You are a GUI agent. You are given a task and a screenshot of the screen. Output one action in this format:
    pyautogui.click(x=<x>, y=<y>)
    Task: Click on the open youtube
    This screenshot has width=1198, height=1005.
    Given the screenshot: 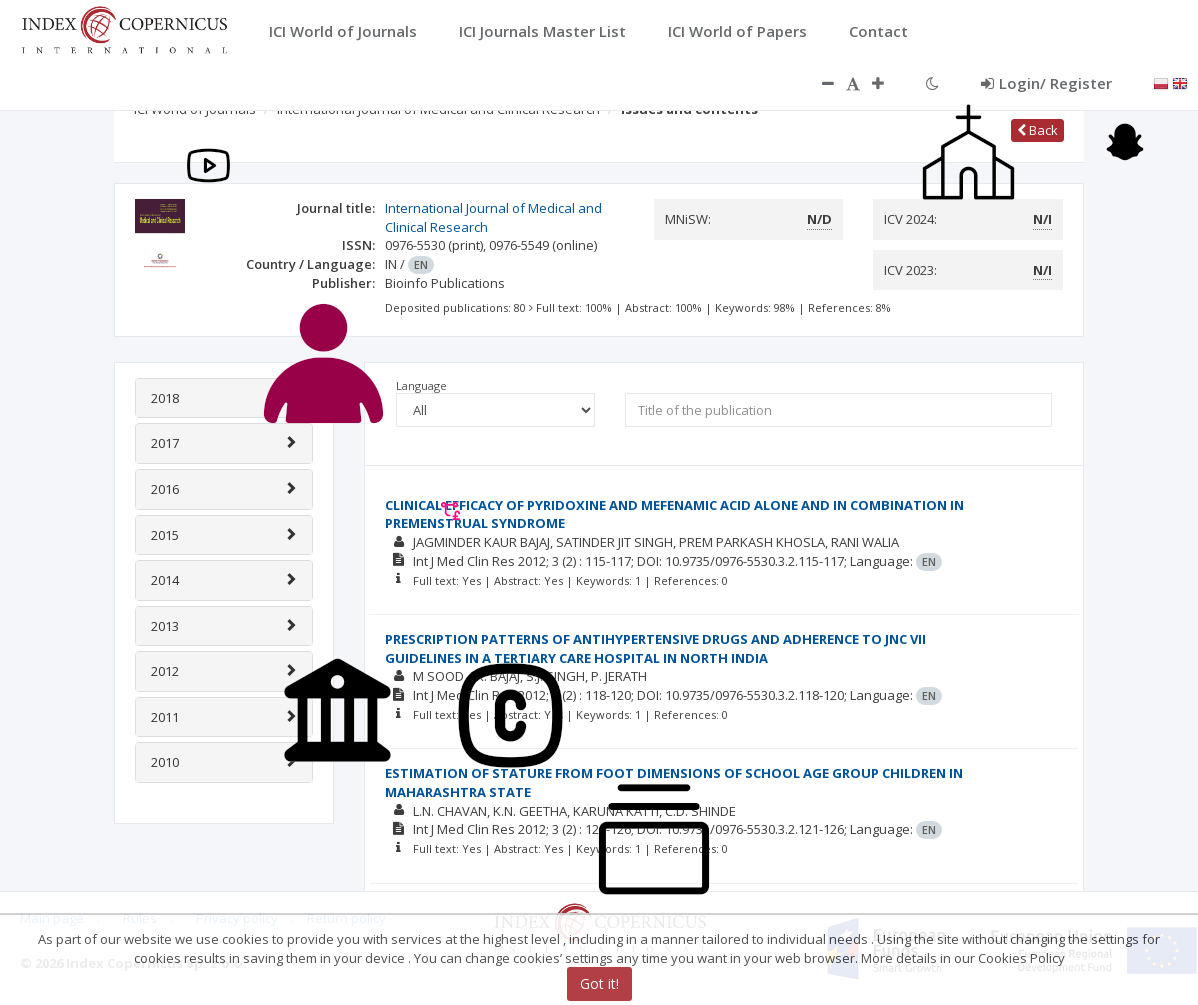 What is the action you would take?
    pyautogui.click(x=208, y=165)
    